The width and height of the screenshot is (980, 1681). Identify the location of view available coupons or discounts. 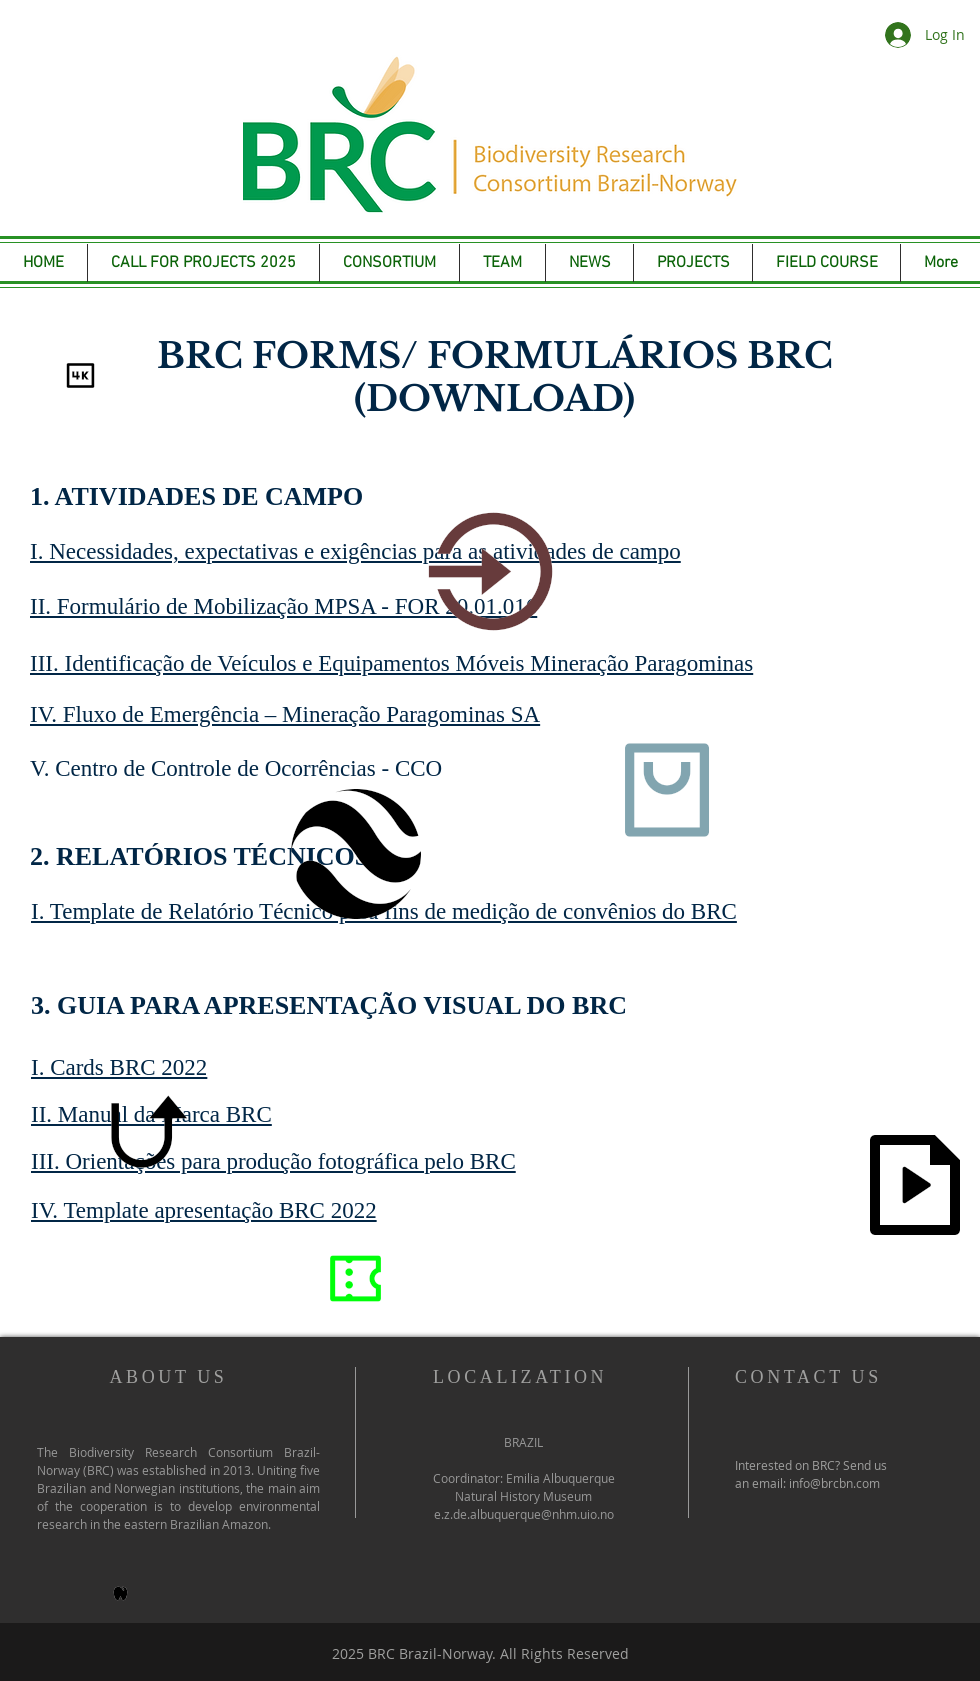
(355, 1278).